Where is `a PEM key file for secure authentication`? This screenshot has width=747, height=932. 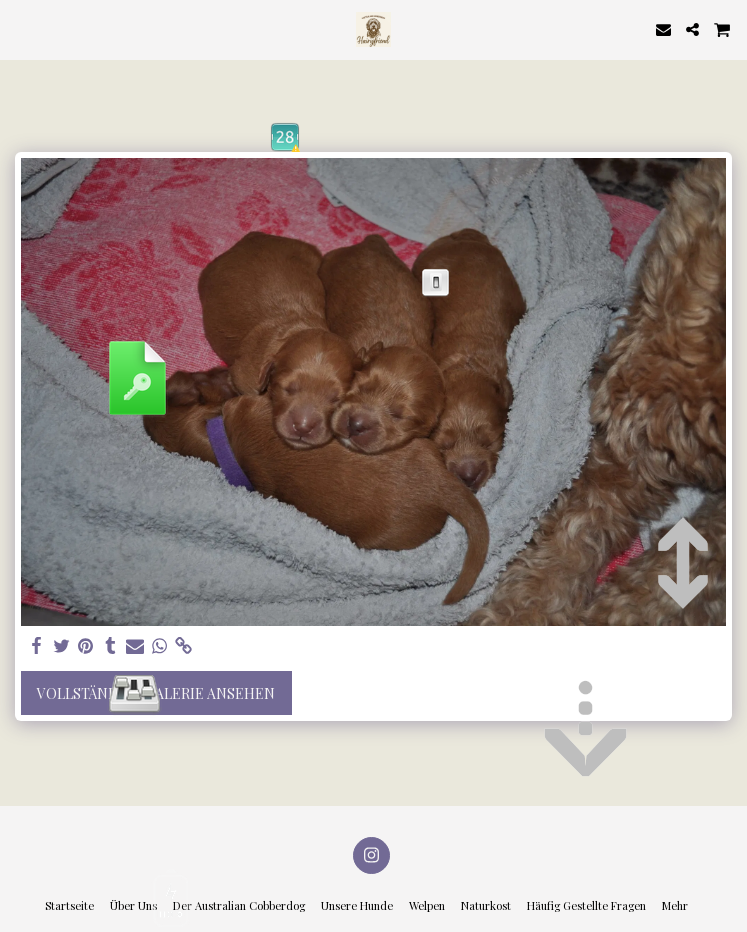
a PEM key file for secure authentication is located at coordinates (137, 379).